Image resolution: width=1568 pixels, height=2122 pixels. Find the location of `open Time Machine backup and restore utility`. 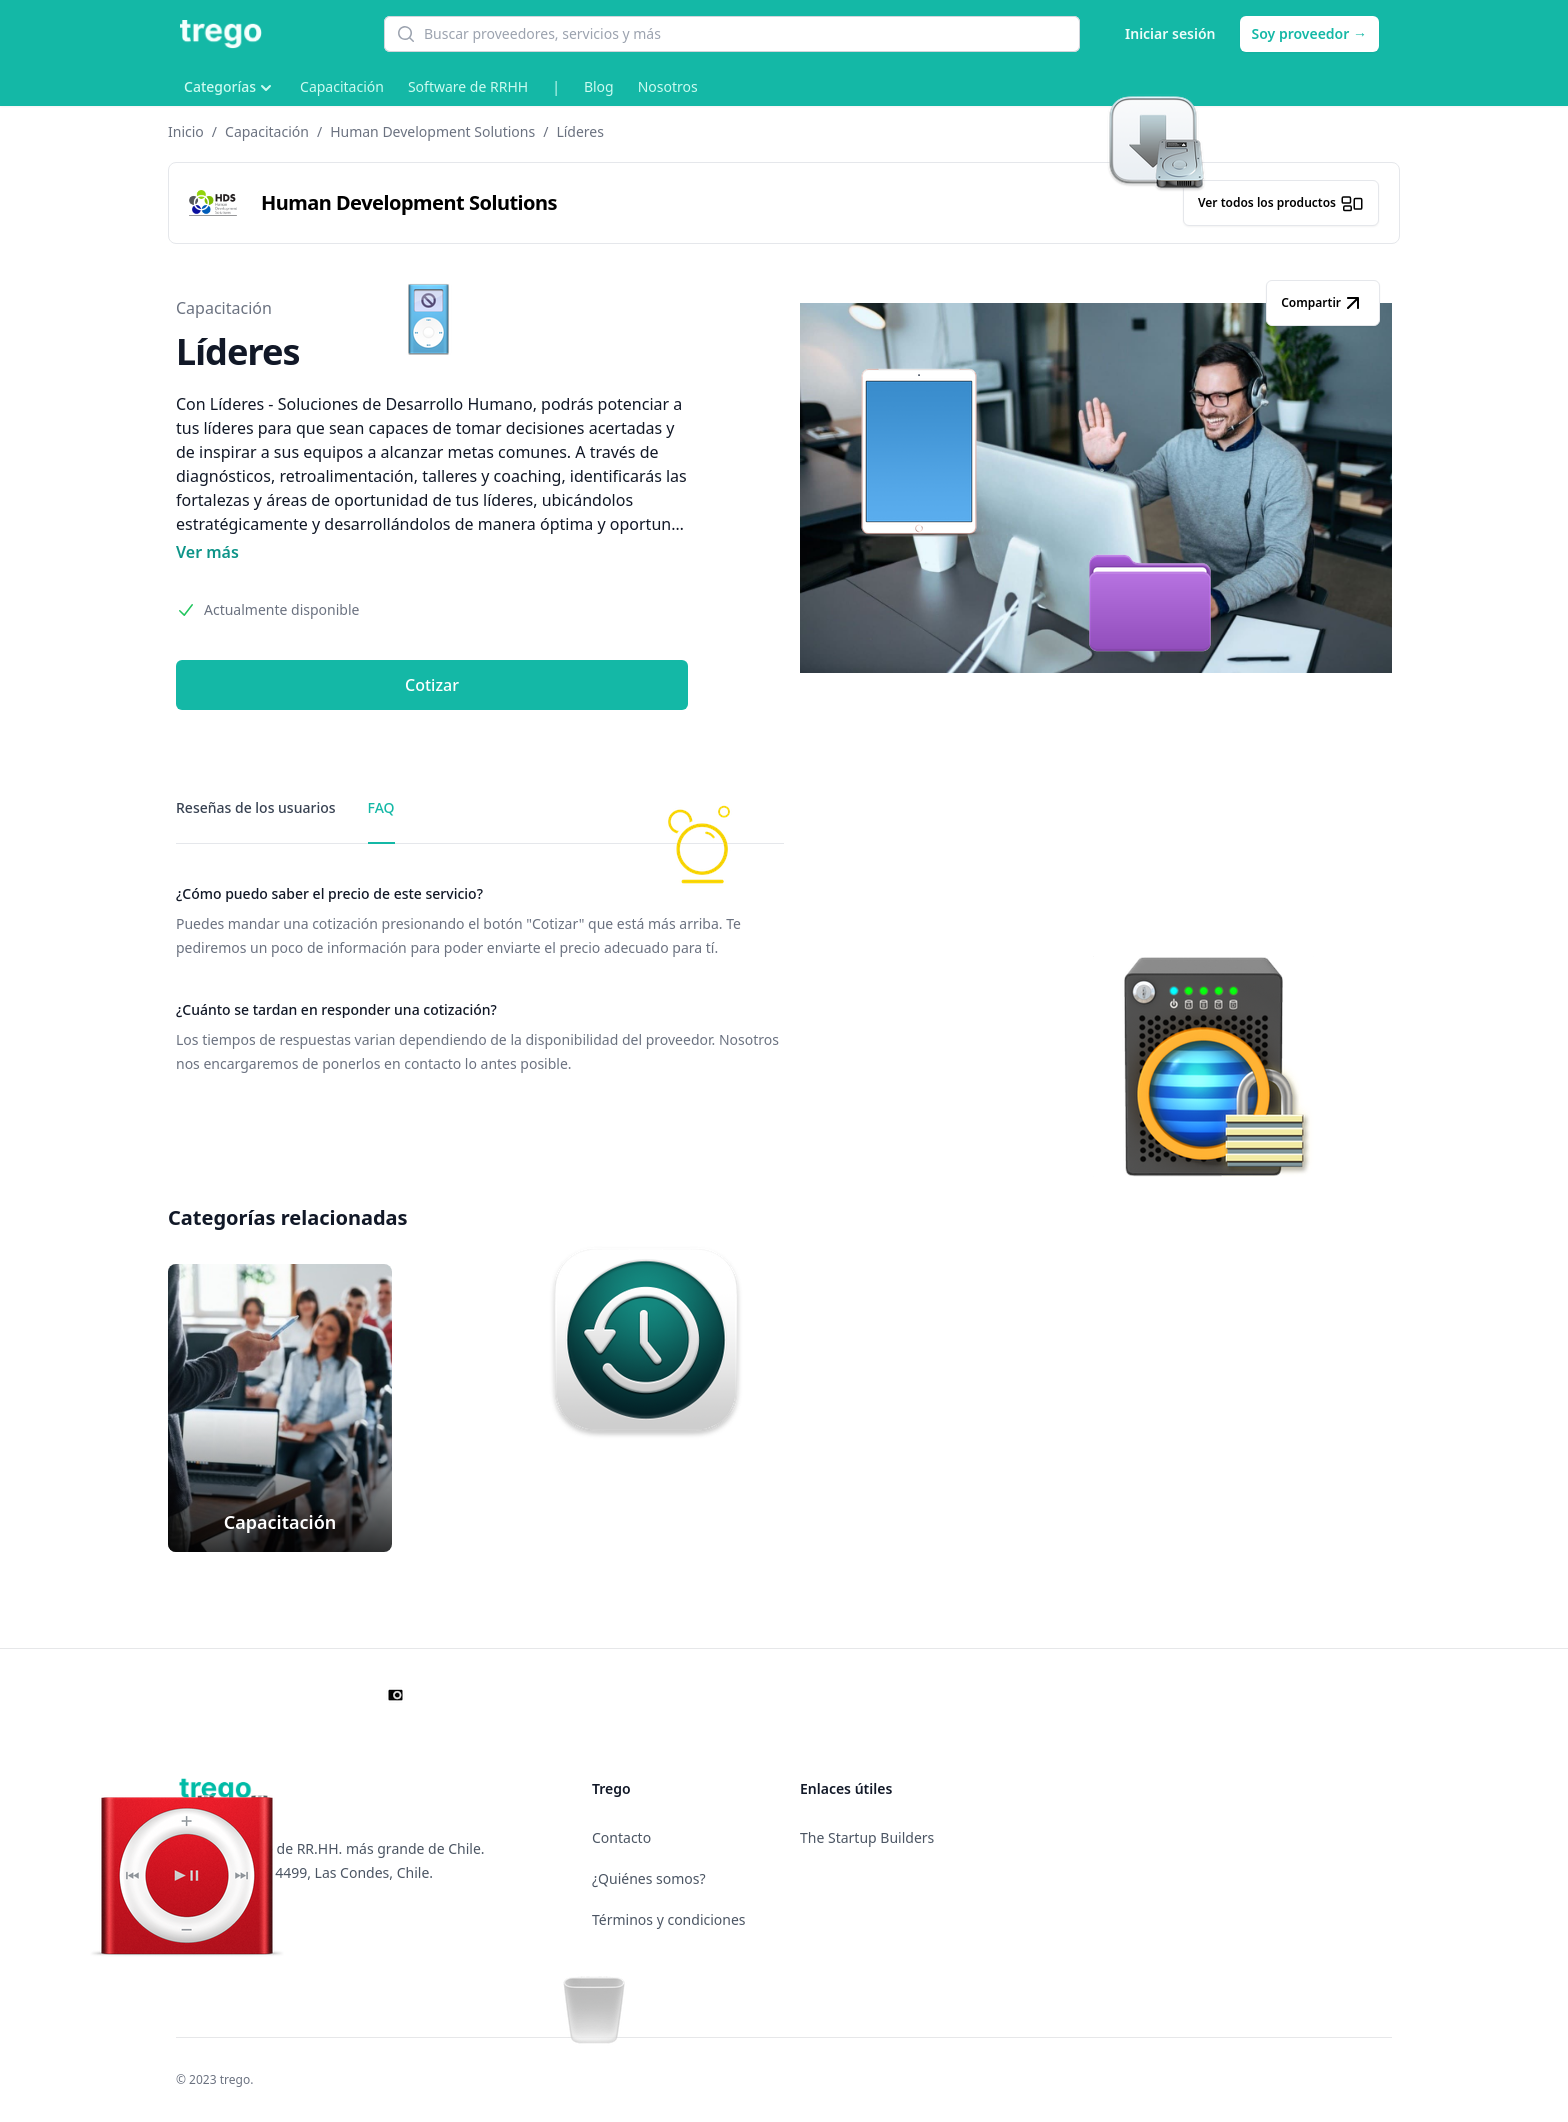

open Time Machine backup and restore utility is located at coordinates (646, 1340).